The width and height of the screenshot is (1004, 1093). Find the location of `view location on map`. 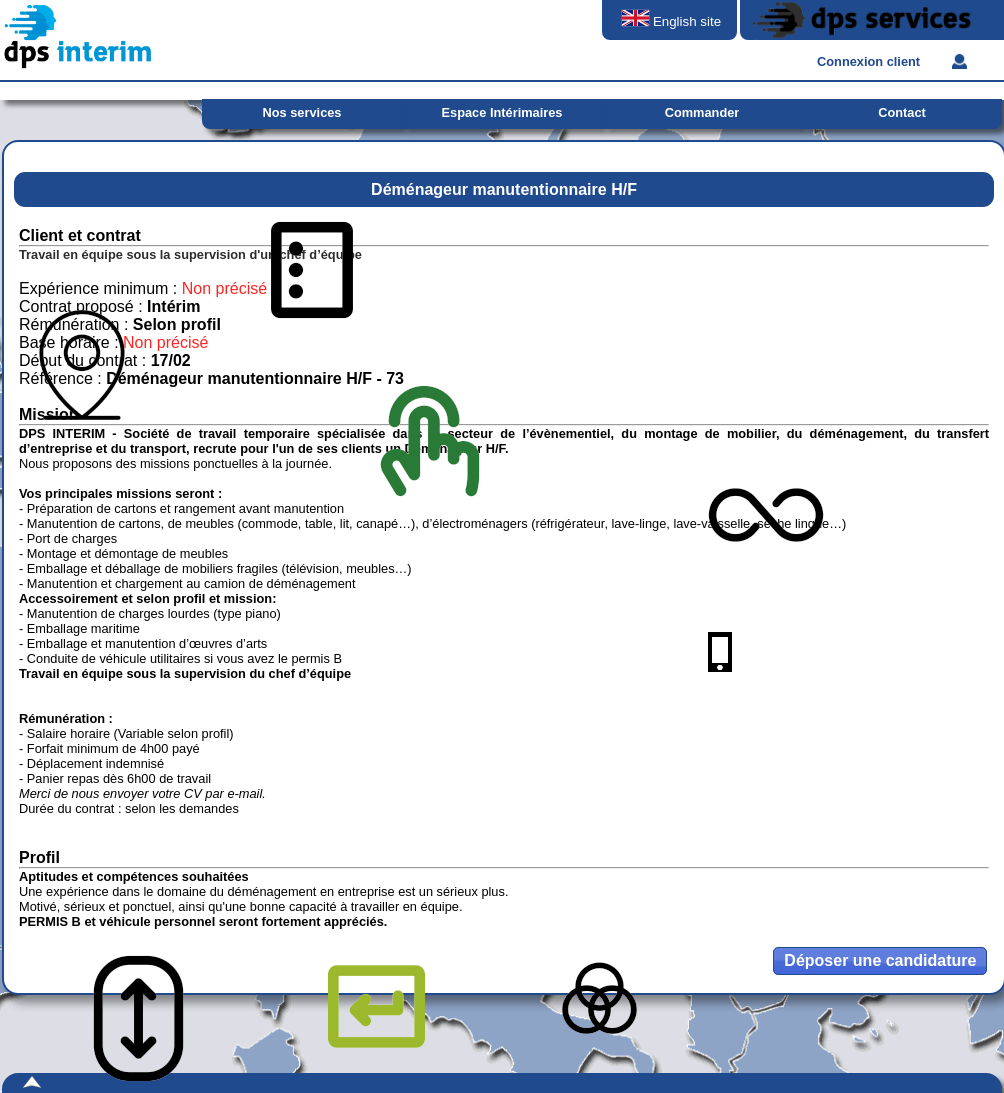

view location on map is located at coordinates (82, 365).